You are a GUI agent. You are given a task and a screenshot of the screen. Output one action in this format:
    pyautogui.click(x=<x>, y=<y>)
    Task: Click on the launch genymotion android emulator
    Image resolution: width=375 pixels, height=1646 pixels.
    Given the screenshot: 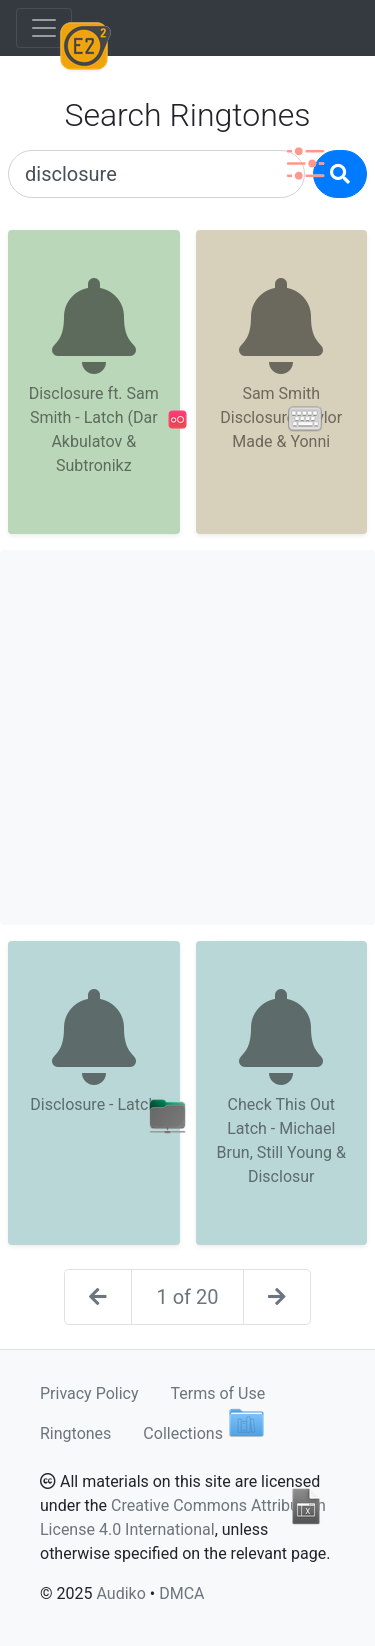 What is the action you would take?
    pyautogui.click(x=177, y=419)
    